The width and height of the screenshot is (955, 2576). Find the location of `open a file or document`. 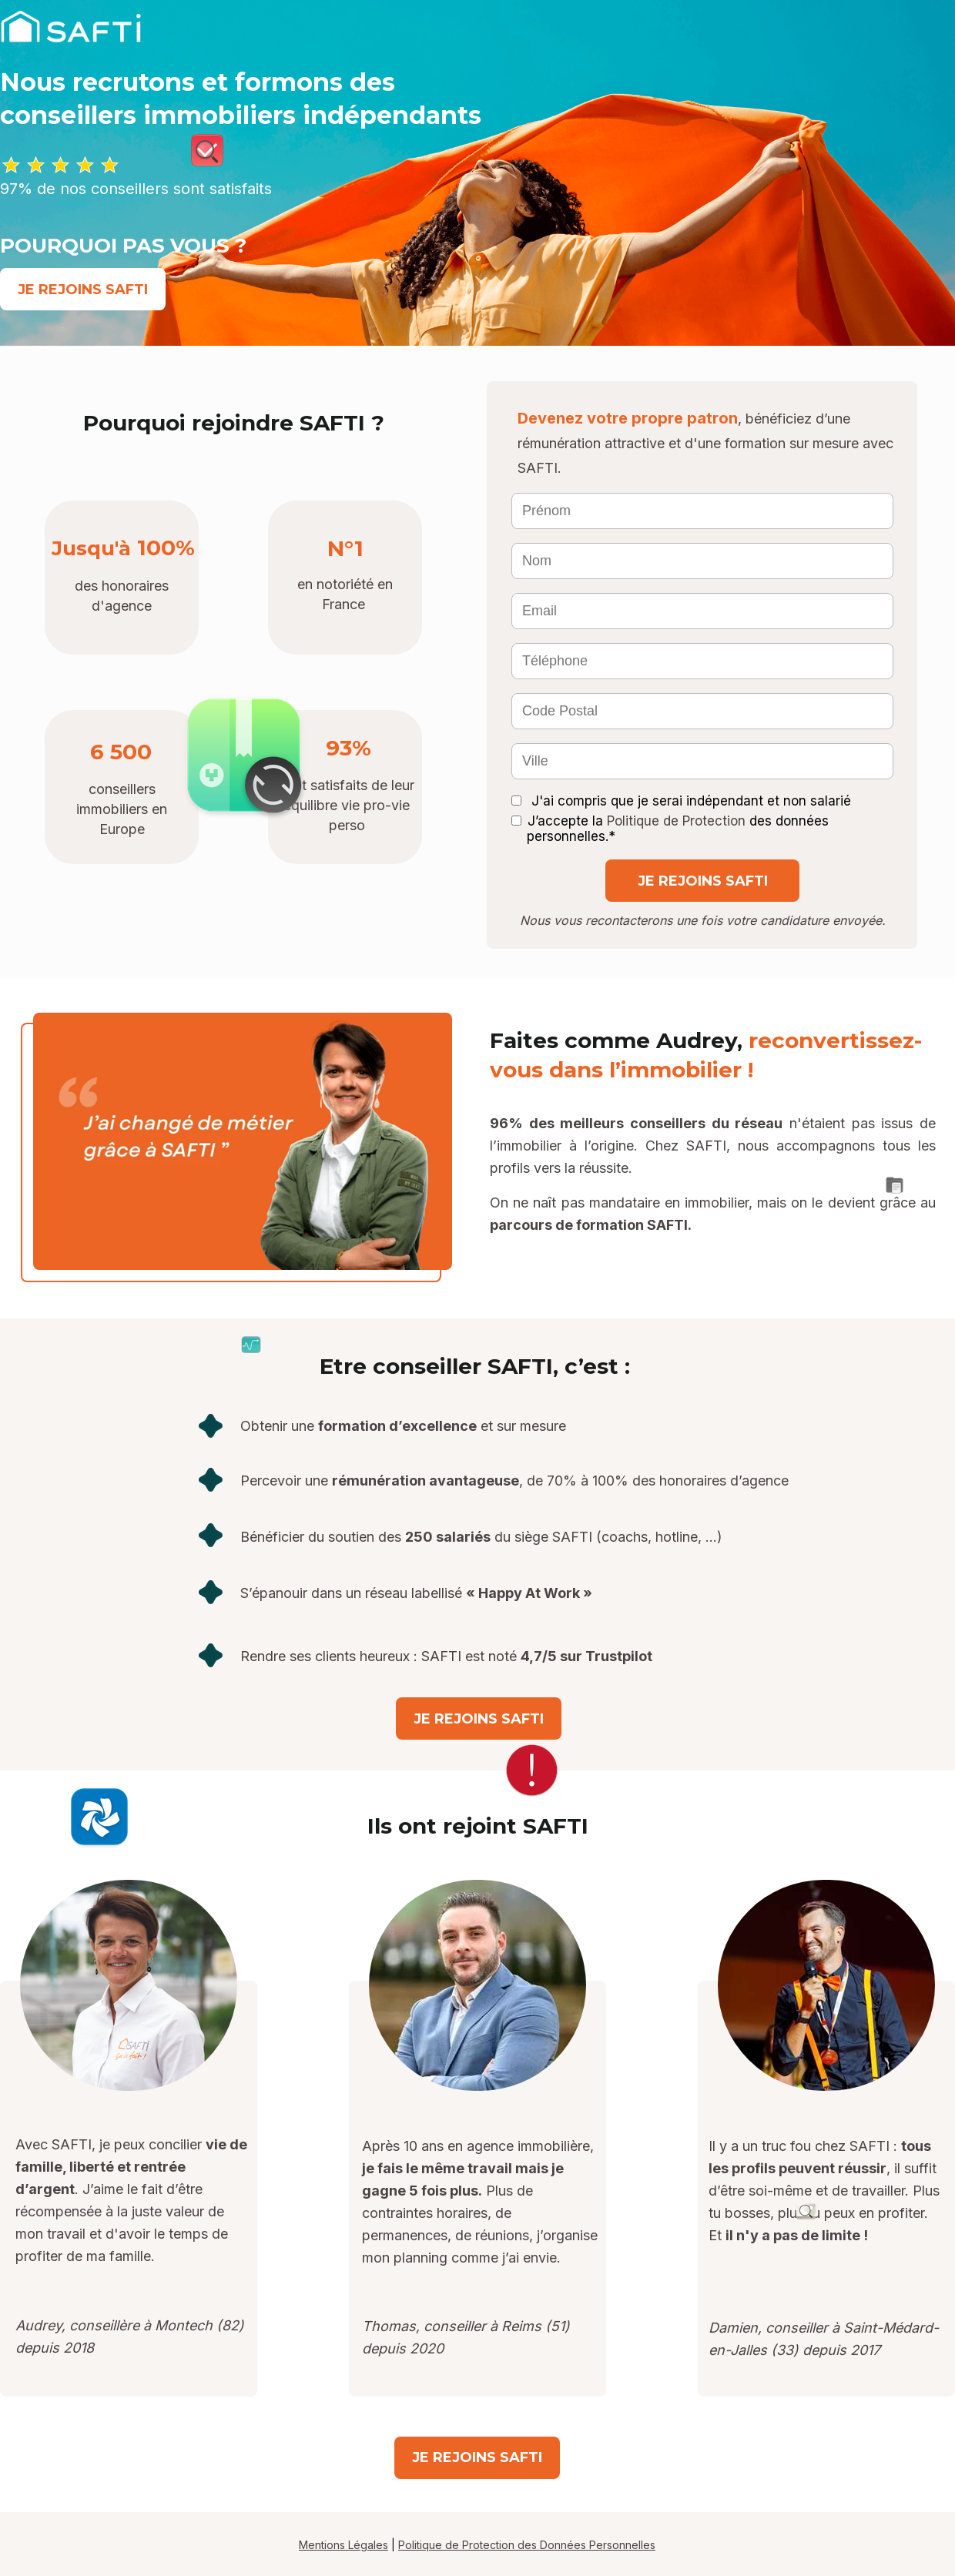

open a file or document is located at coordinates (894, 1184).